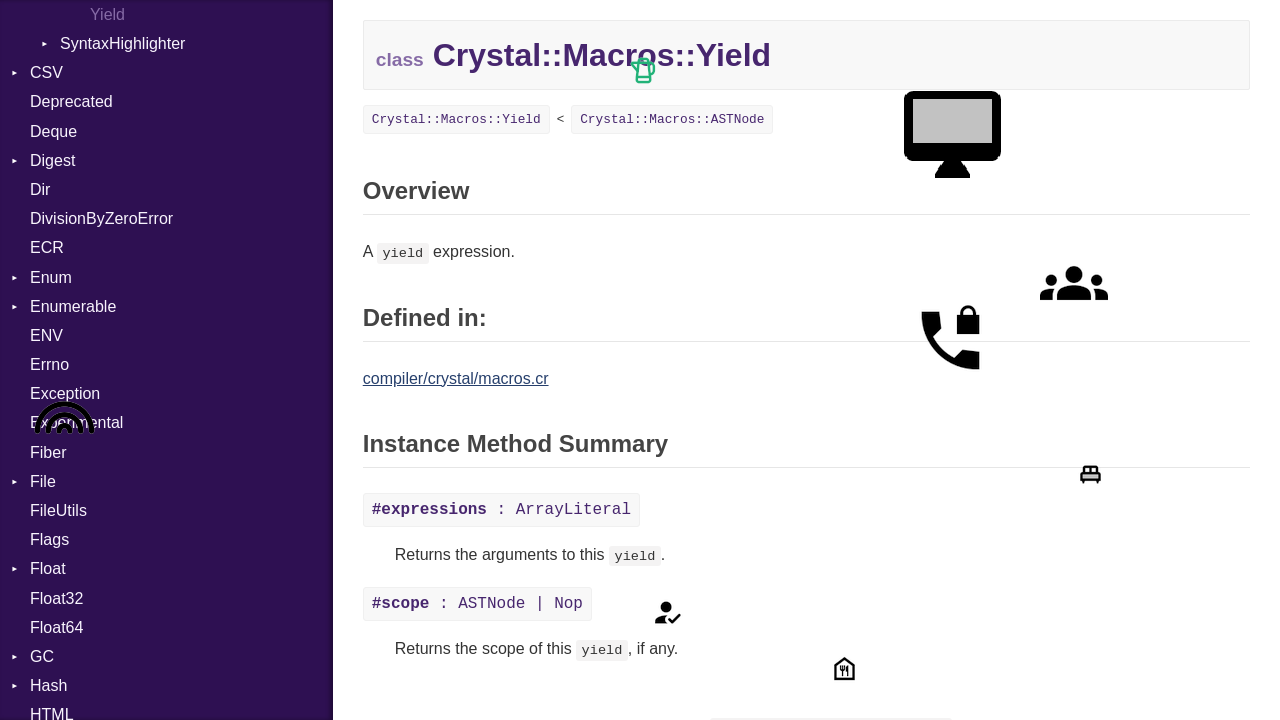 Image resolution: width=1280 pixels, height=720 pixels. Describe the element at coordinates (950, 340) in the screenshot. I see `indicates phone is locked during a call` at that location.